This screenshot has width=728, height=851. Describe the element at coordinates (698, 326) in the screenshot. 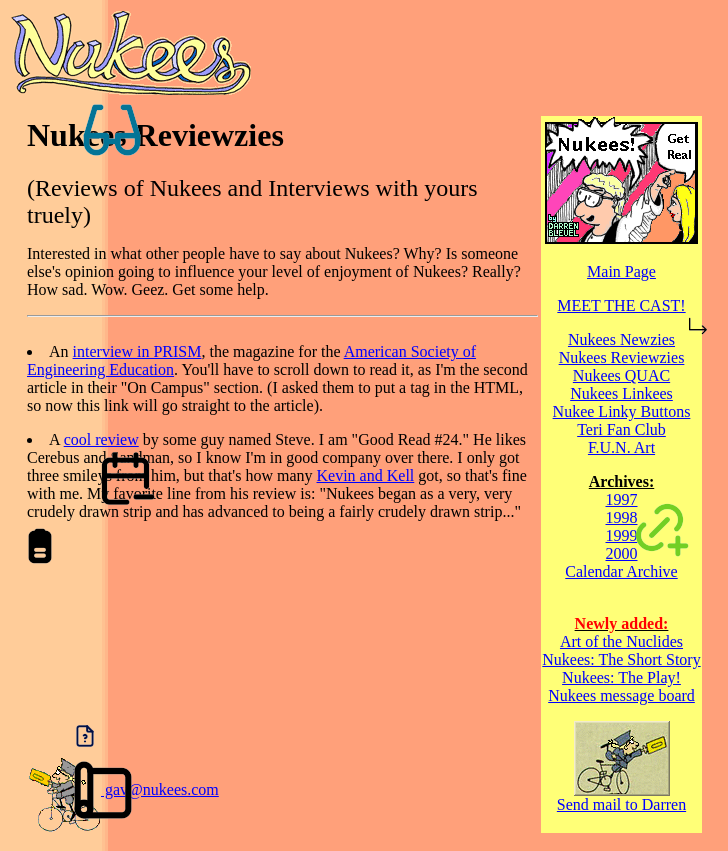

I see `navigate to a nested or child item` at that location.